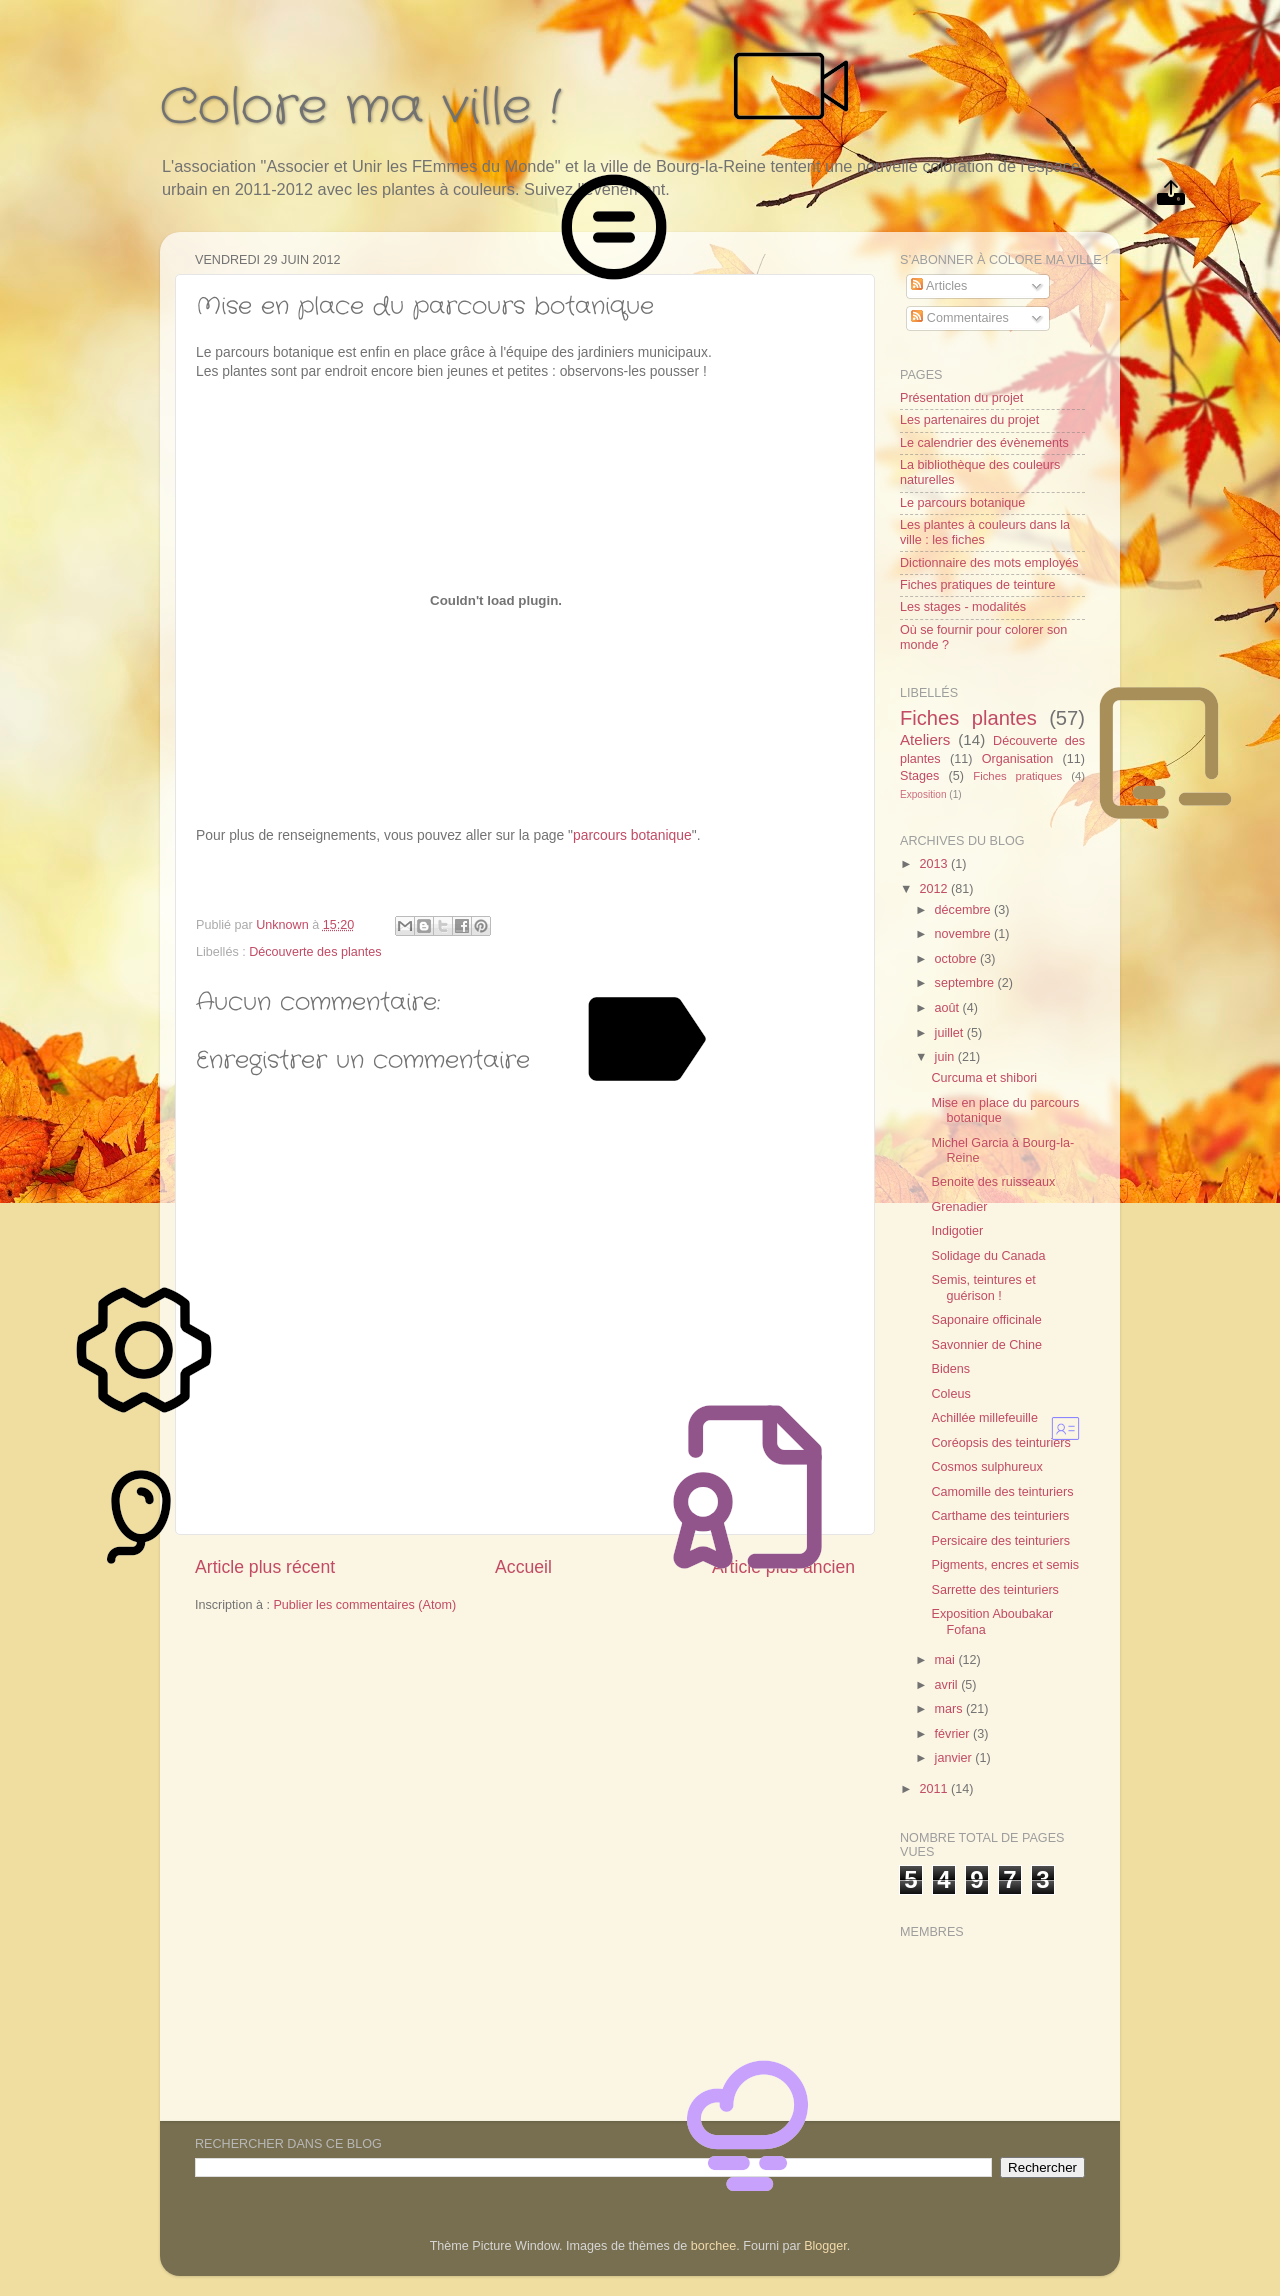 This screenshot has height=2296, width=1280. I want to click on remove an iPad from connected devices, so click(1159, 753).